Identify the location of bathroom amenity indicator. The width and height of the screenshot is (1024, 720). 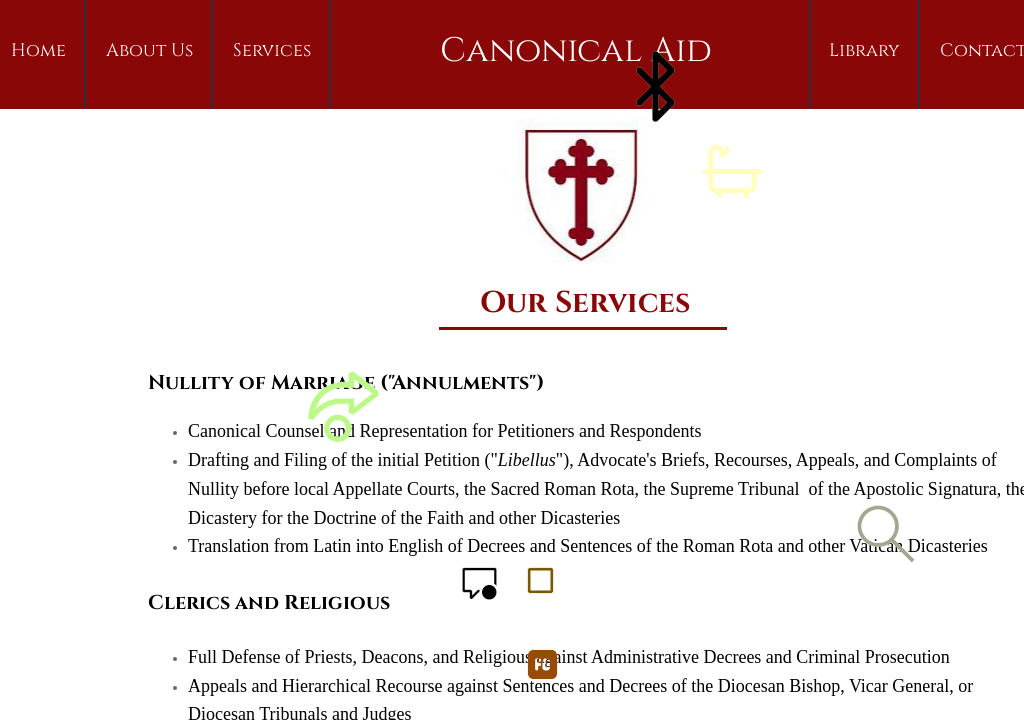
(732, 171).